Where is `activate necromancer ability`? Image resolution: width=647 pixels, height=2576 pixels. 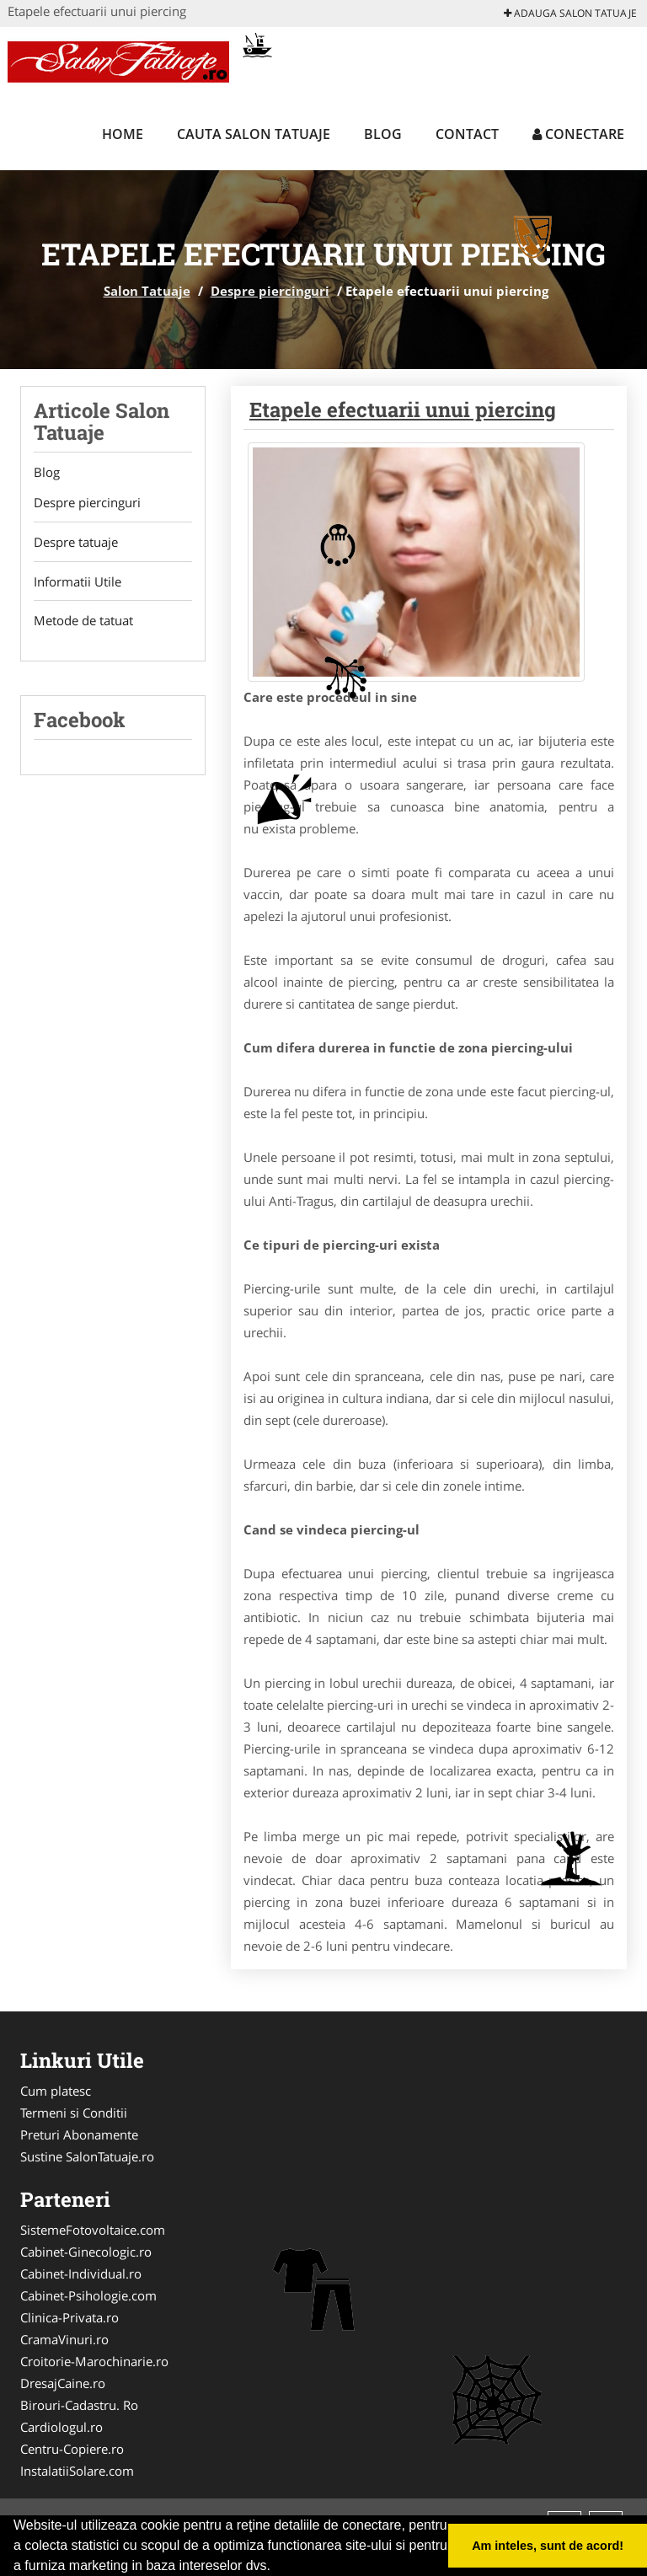 activate necromancer ability is located at coordinates (571, 1854).